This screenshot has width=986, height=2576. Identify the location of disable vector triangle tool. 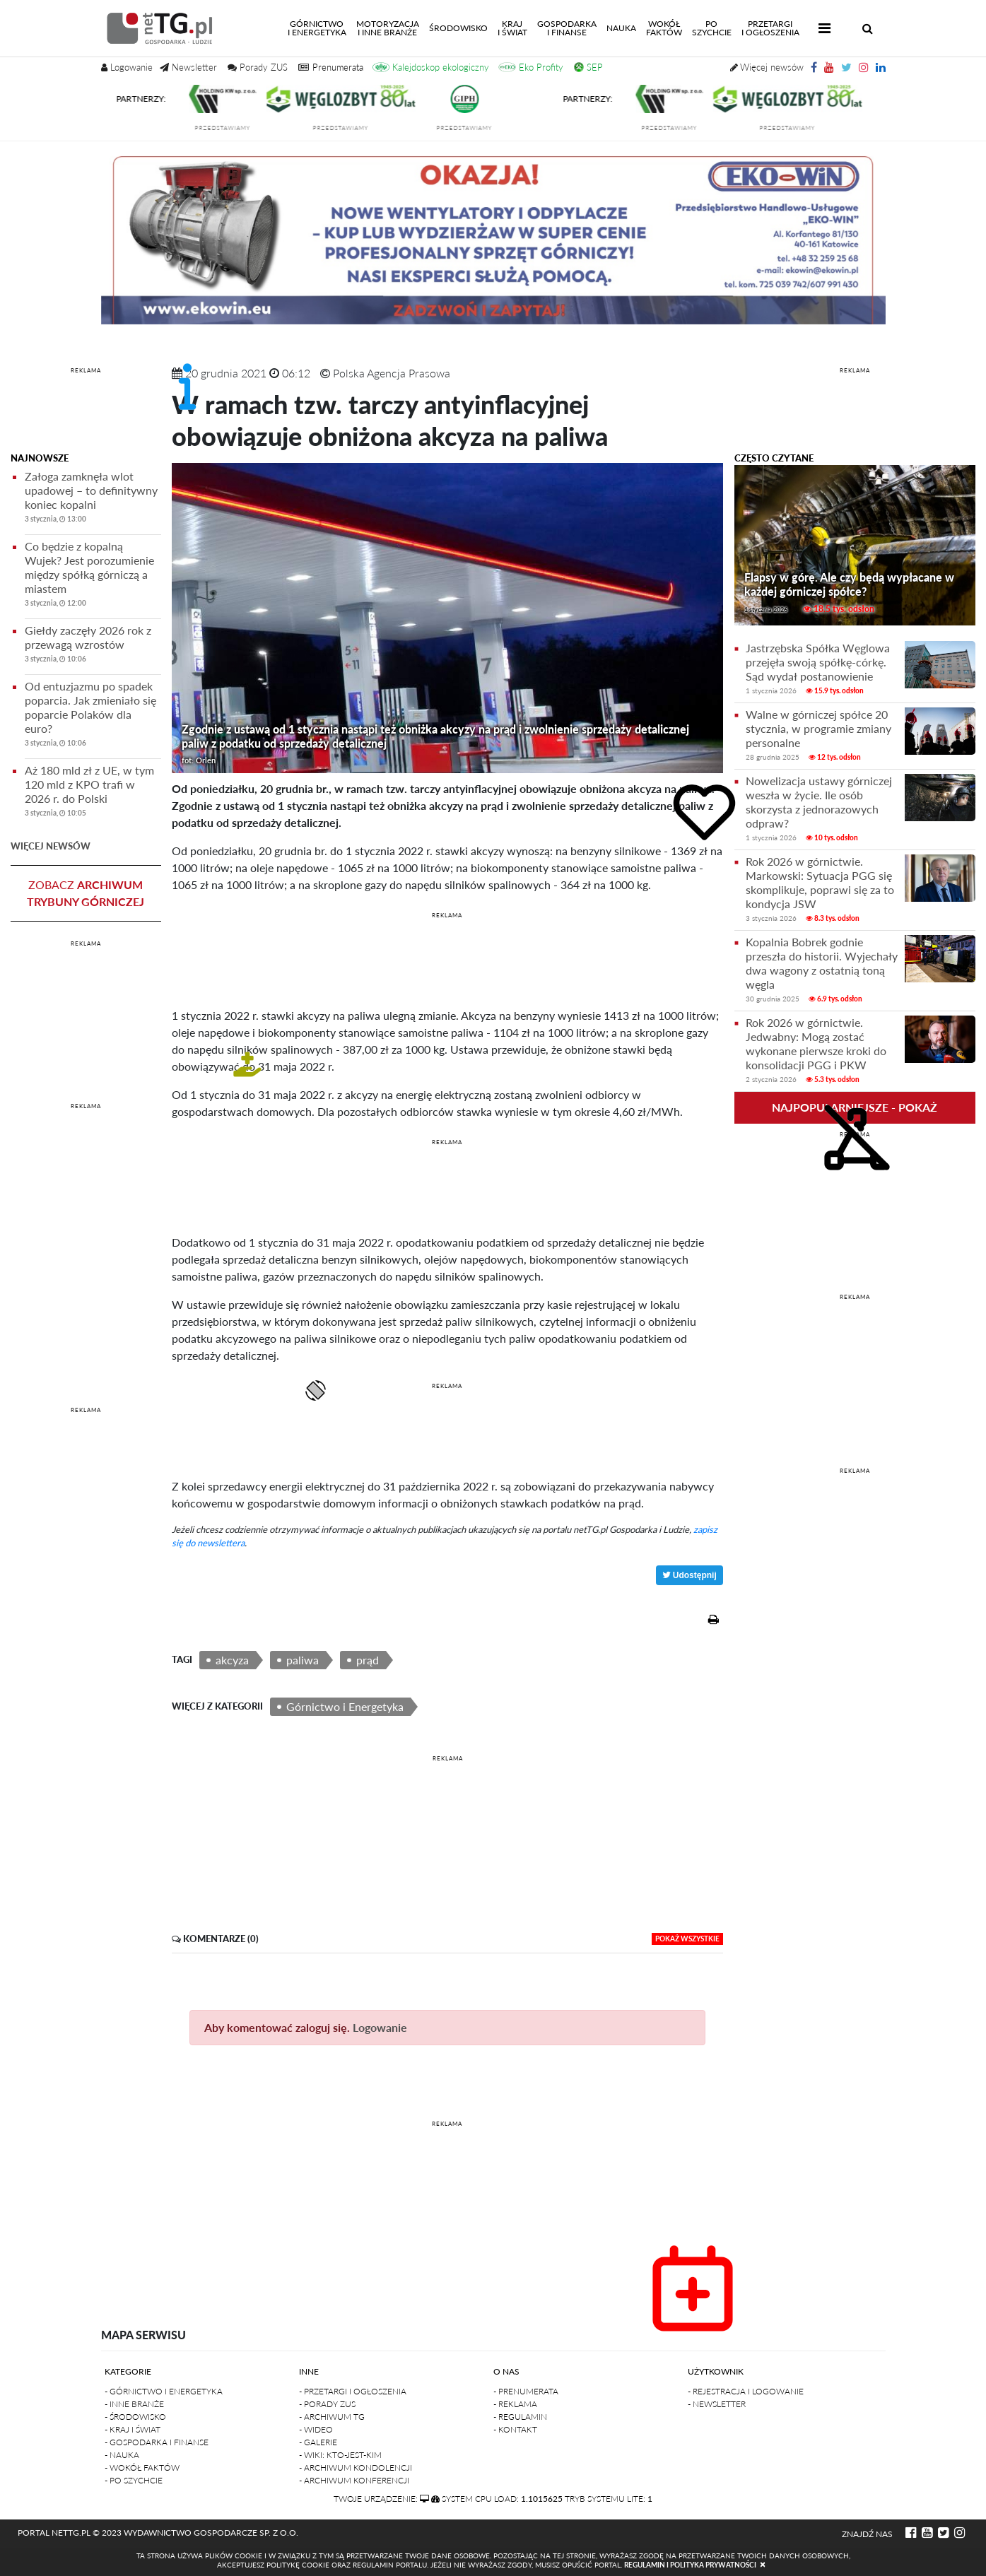
(857, 1137).